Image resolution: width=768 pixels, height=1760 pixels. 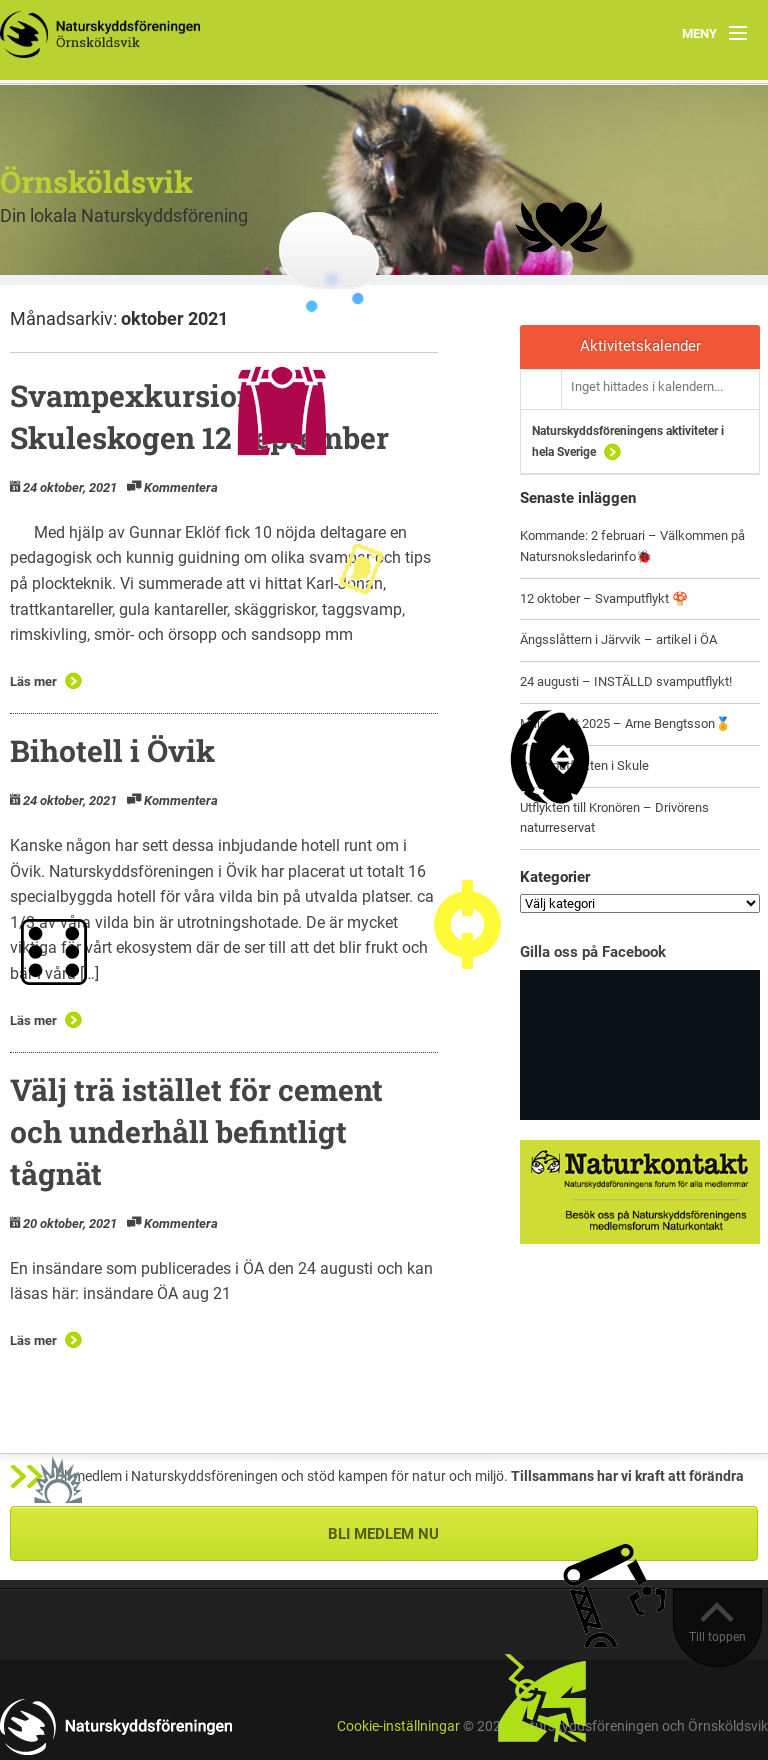 I want to click on access cargo or shipping management features, so click(x=614, y=1595).